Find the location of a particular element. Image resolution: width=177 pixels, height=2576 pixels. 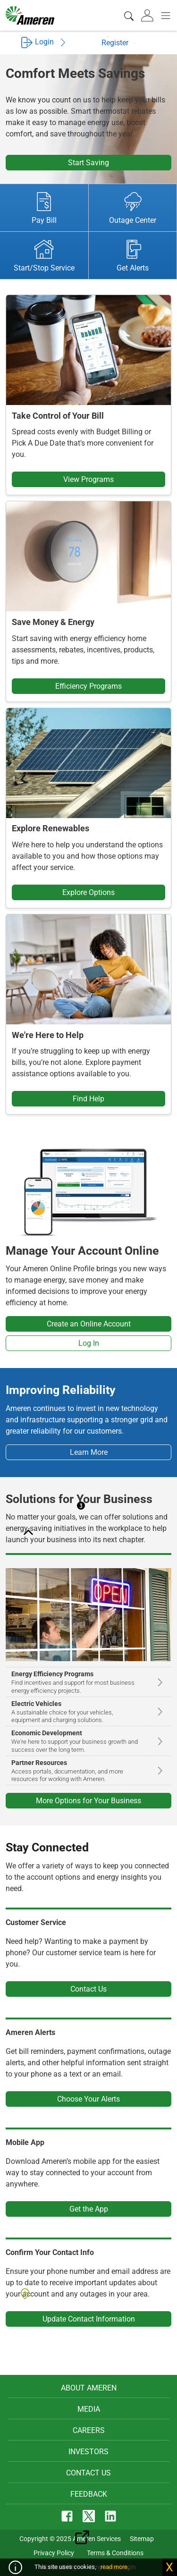

add a new location pin is located at coordinates (25, 2294).